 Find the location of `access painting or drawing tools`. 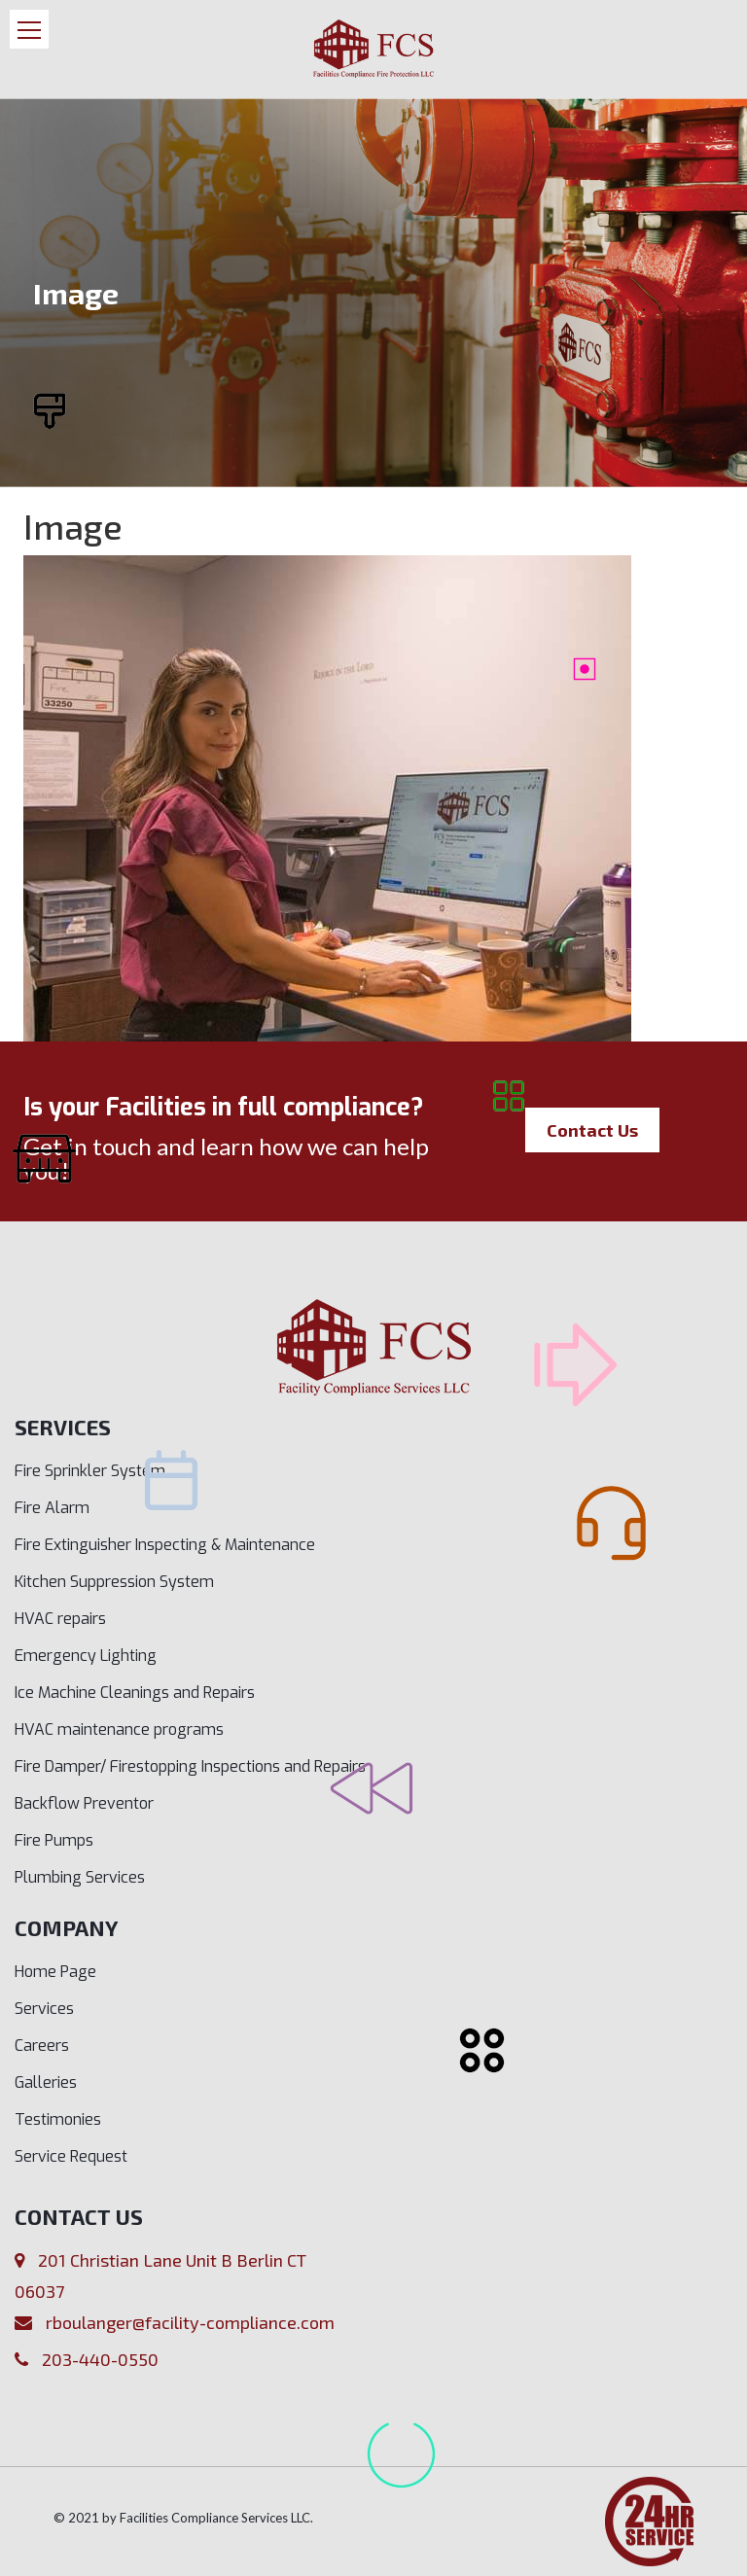

access painting or drawing tools is located at coordinates (50, 410).